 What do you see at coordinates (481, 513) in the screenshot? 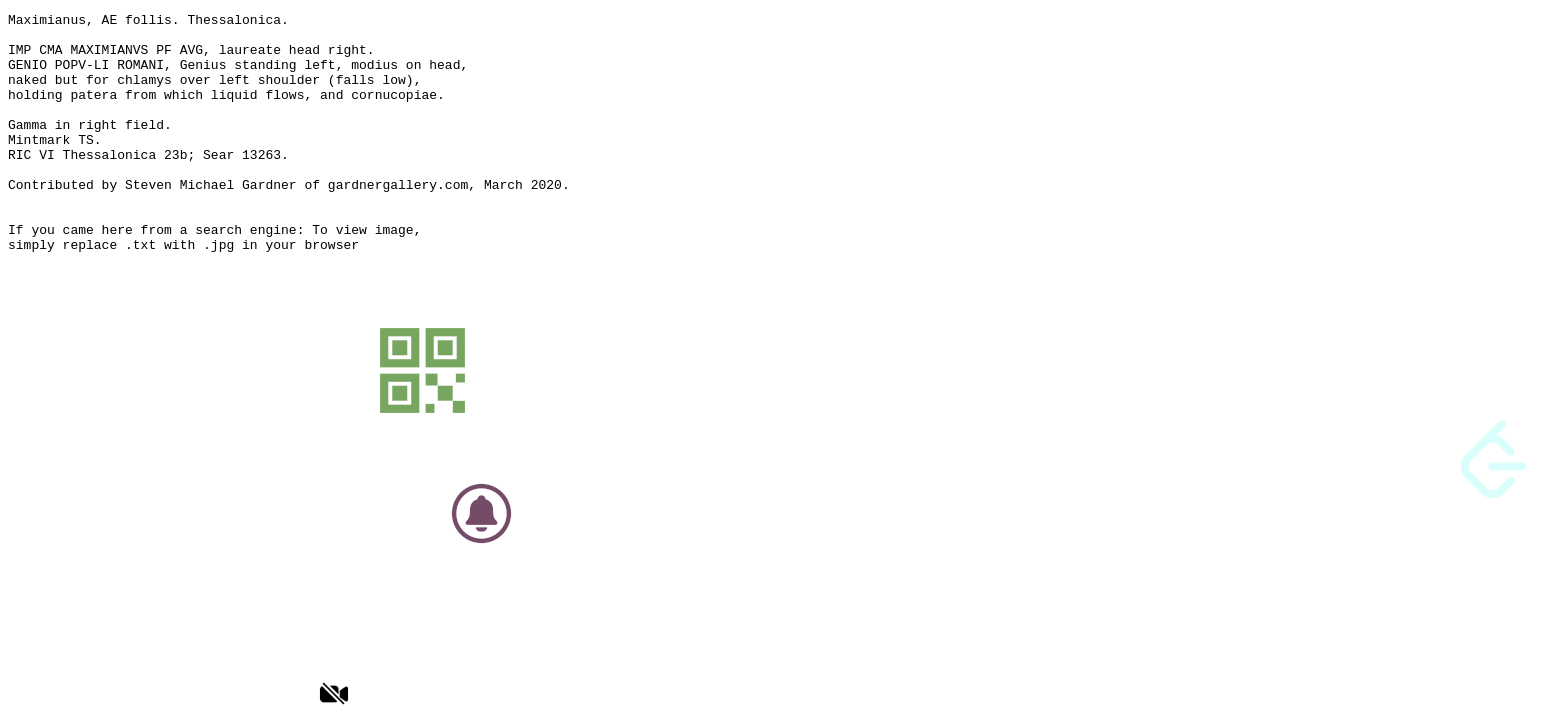
I see `access notification settings` at bounding box center [481, 513].